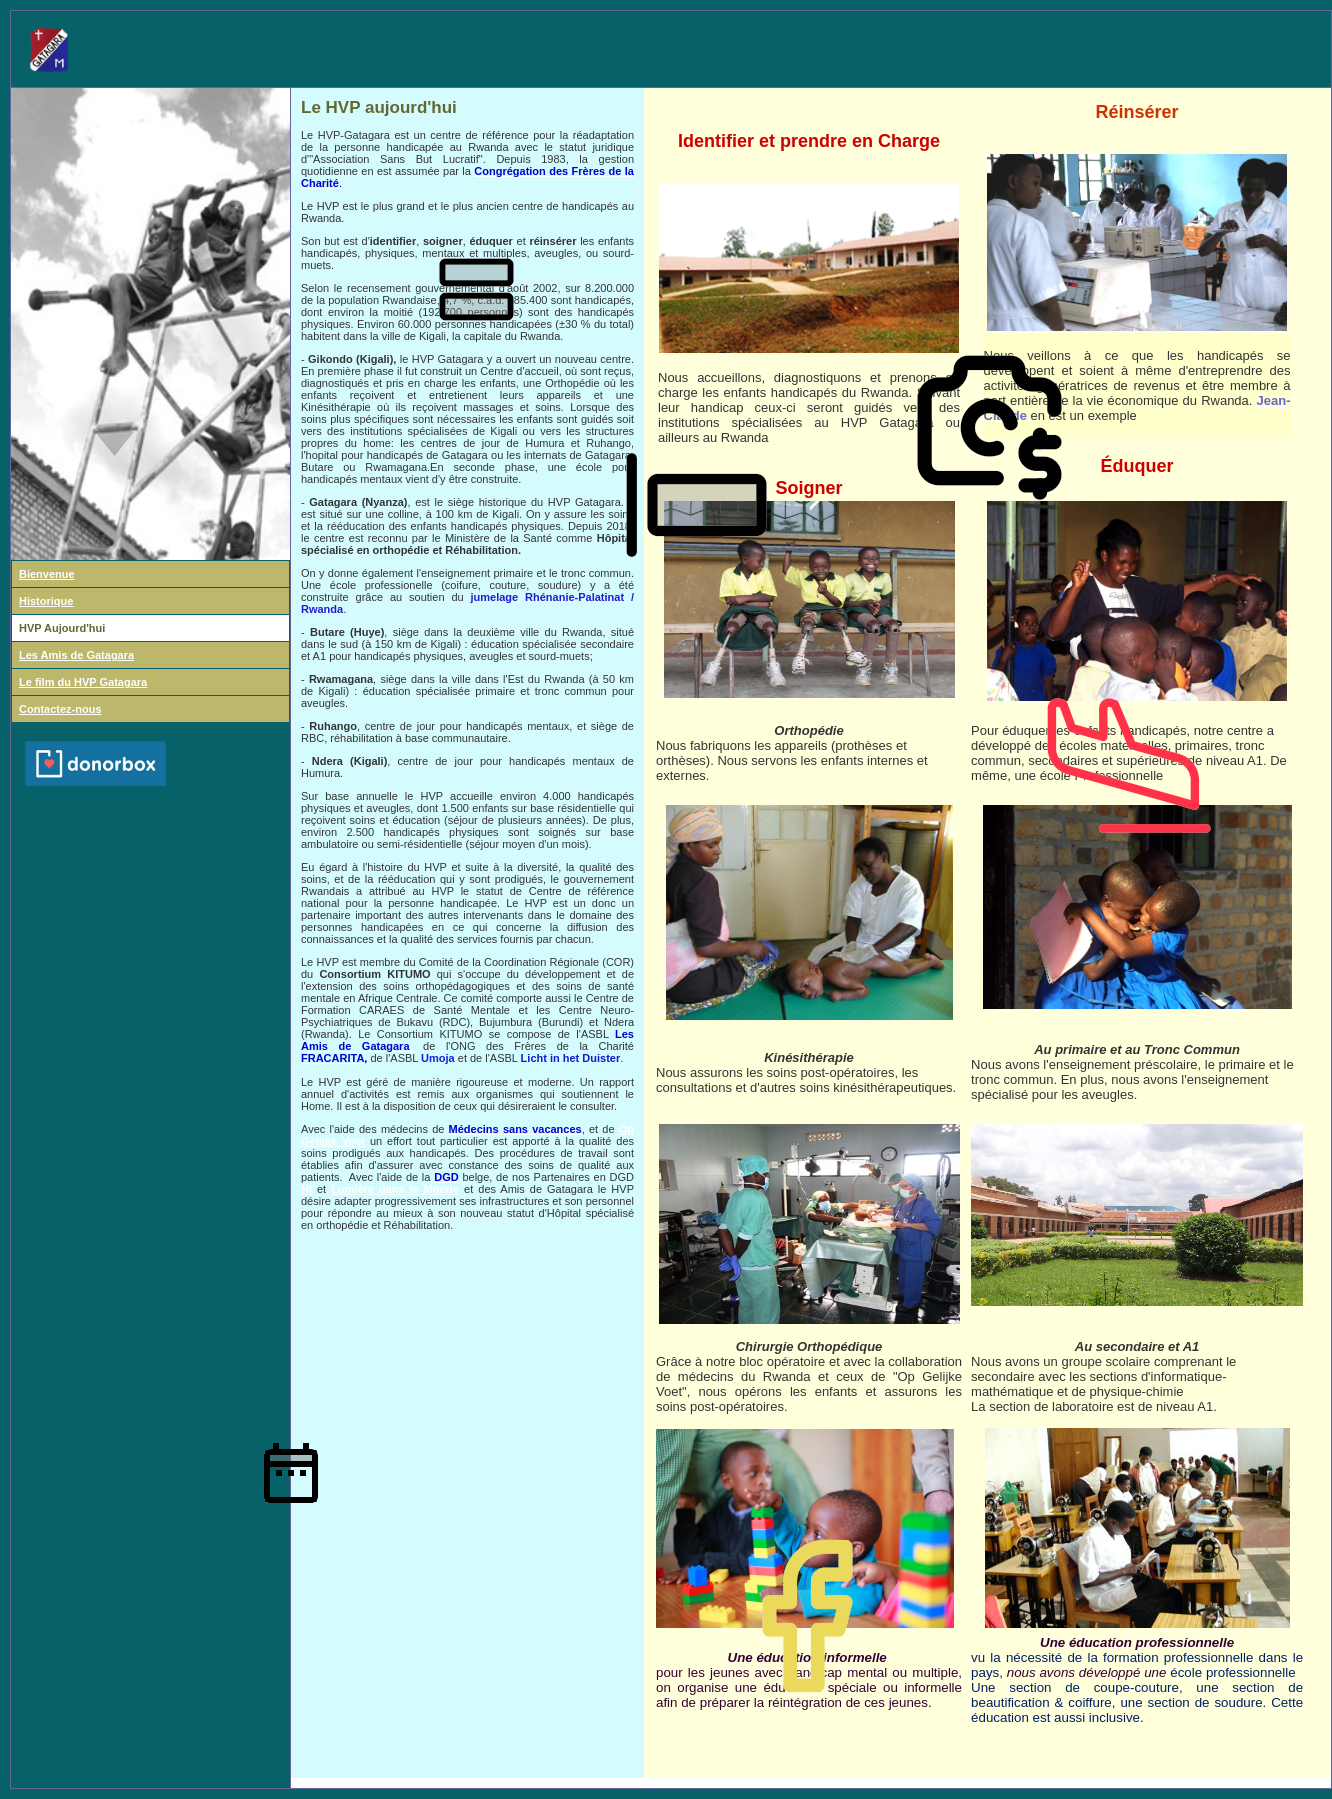  Describe the element at coordinates (476, 289) in the screenshot. I see `switch to row layout view` at that location.